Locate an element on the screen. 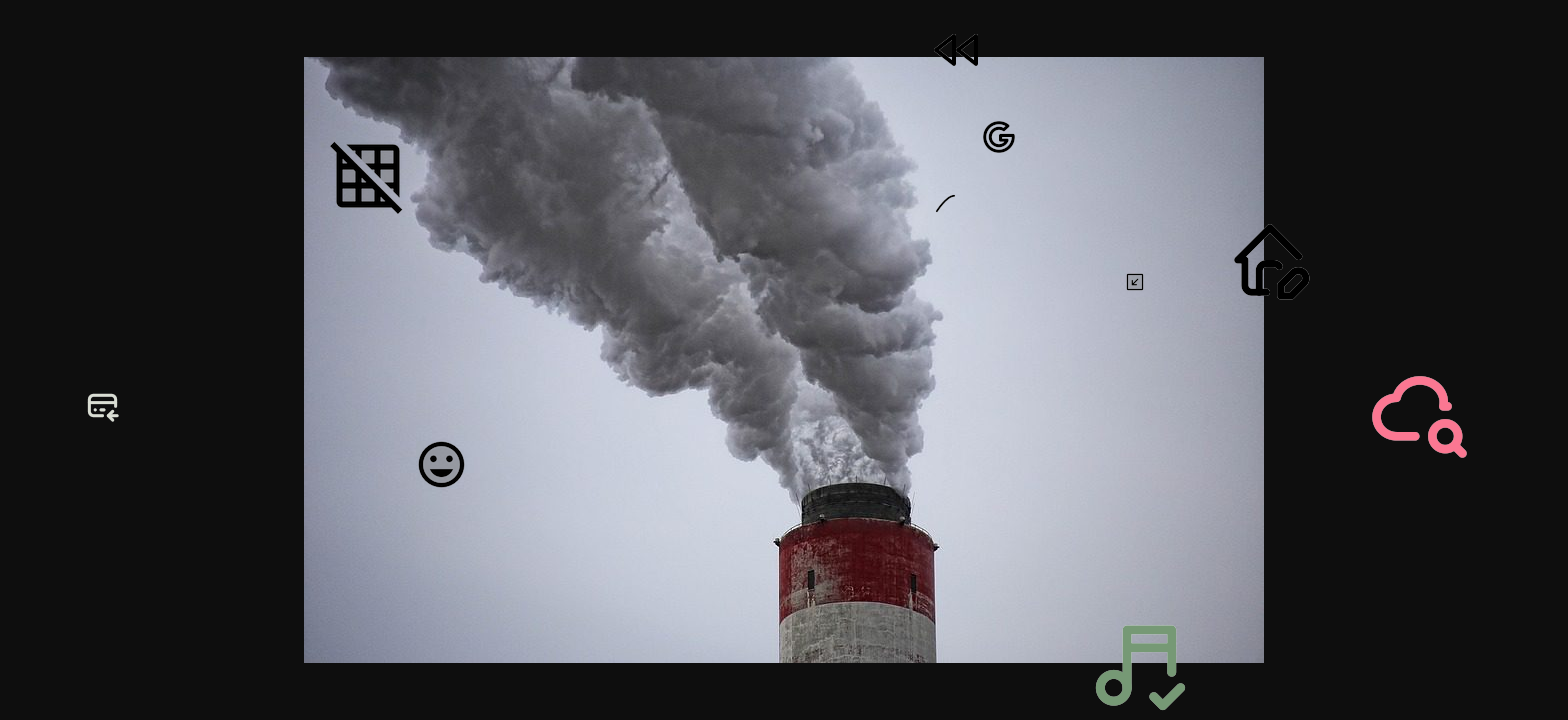  sign in with Google is located at coordinates (999, 137).